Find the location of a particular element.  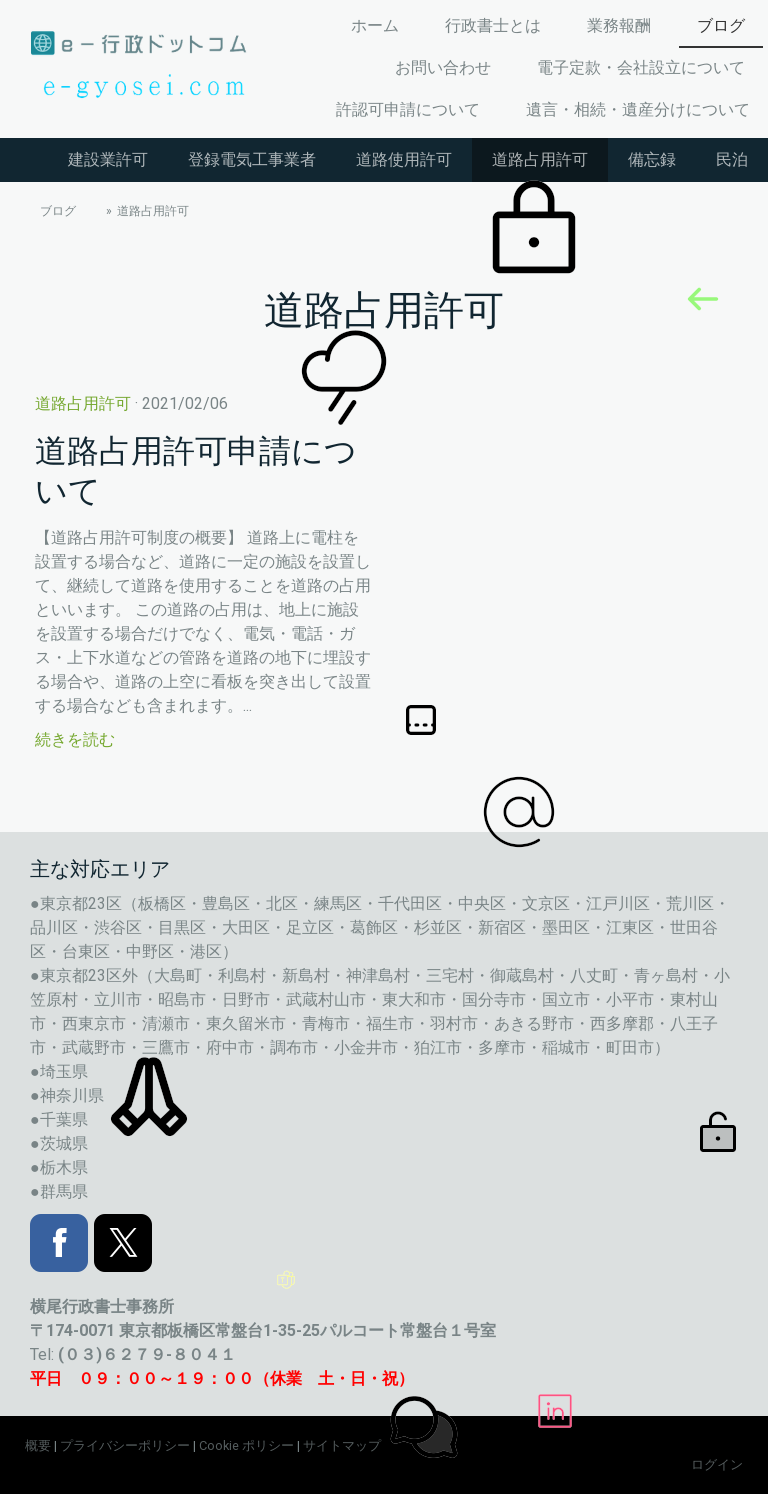

unlock a protected item or feature is located at coordinates (718, 1134).